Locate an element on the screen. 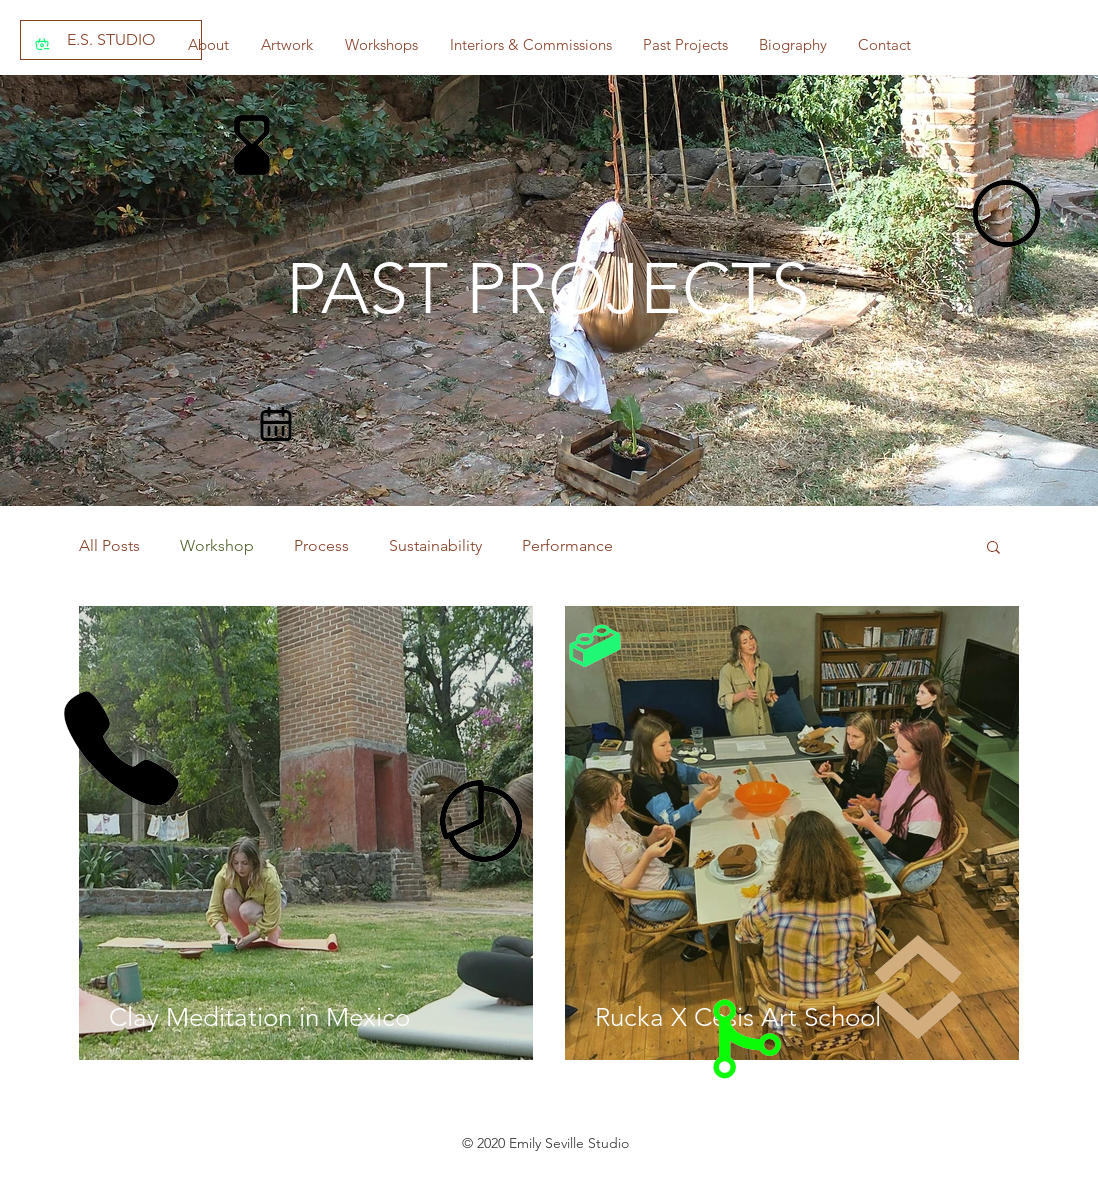  merge branches in a git repository is located at coordinates (747, 1039).